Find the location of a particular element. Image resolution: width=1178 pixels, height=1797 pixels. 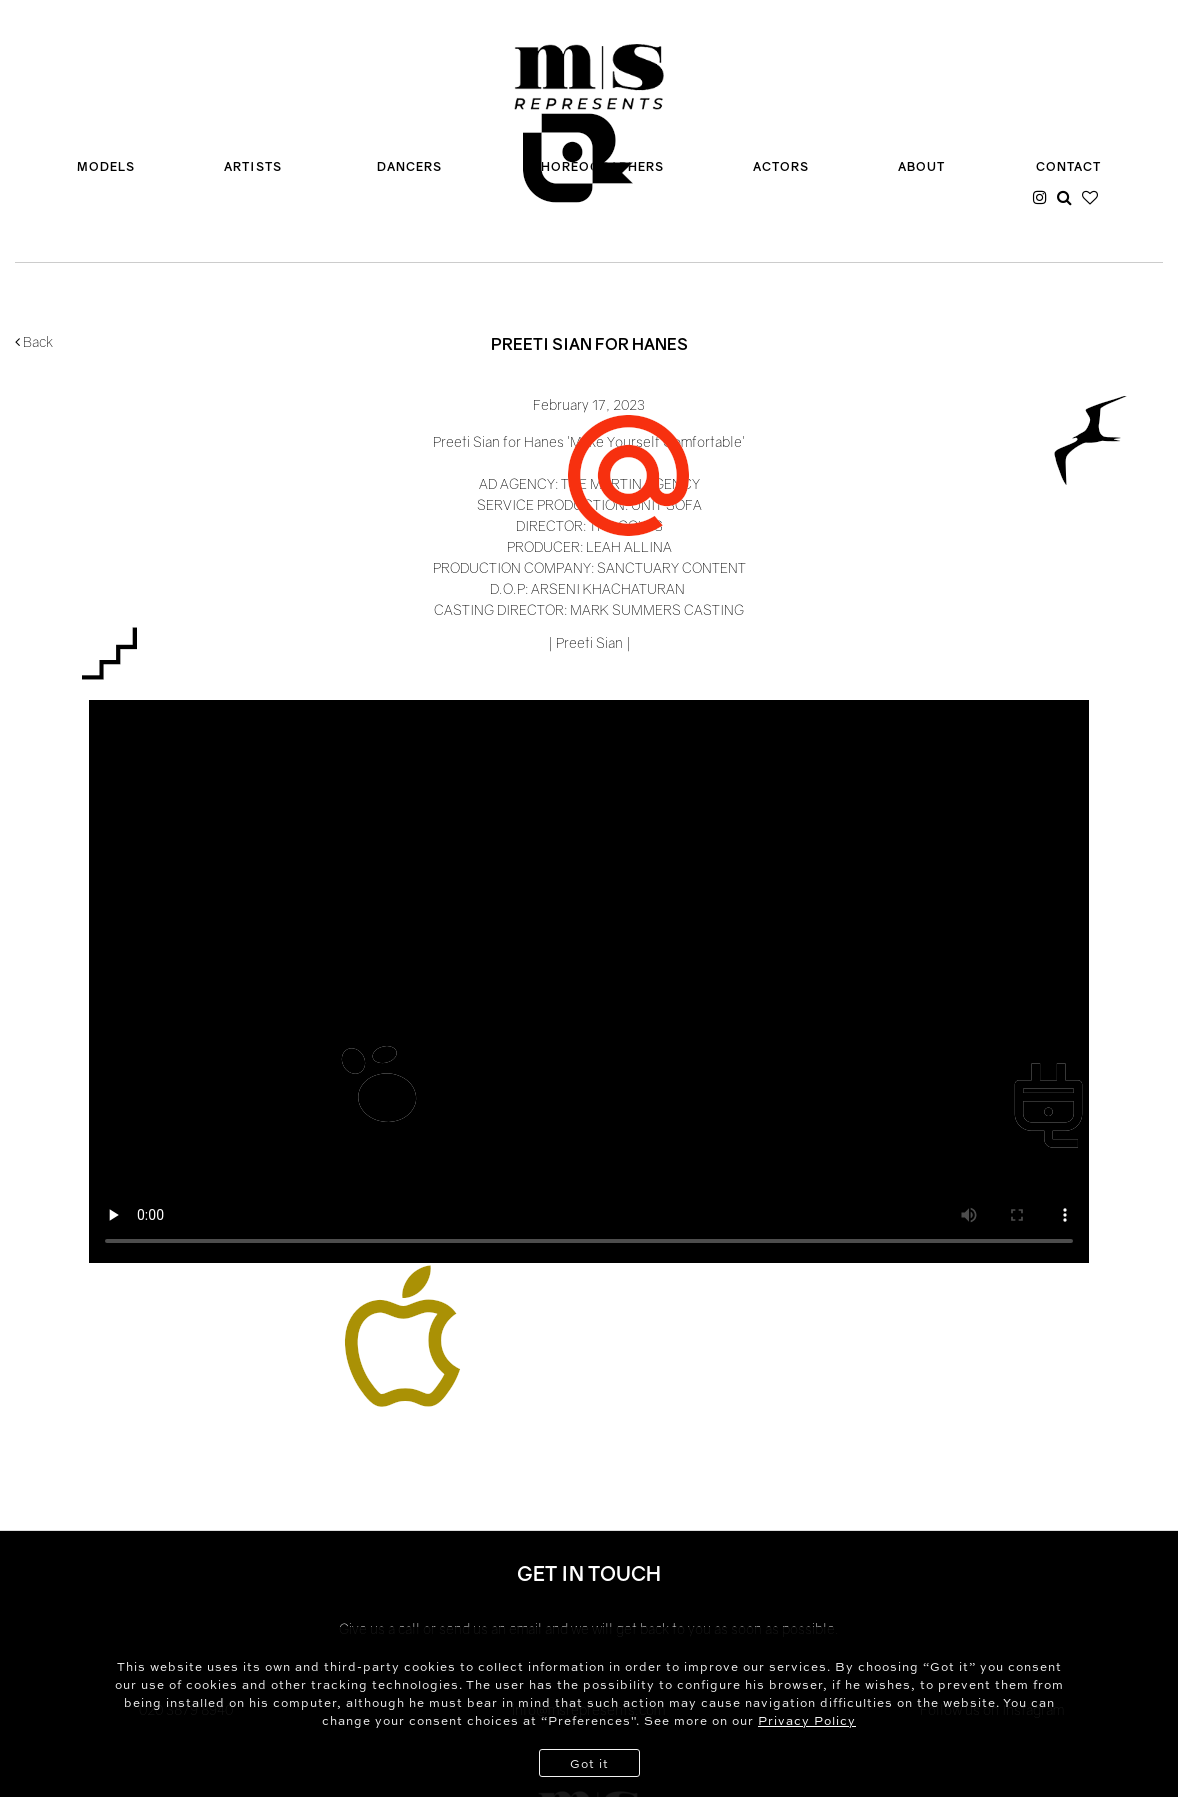

open frigate NVR dashboard is located at coordinates (1090, 440).